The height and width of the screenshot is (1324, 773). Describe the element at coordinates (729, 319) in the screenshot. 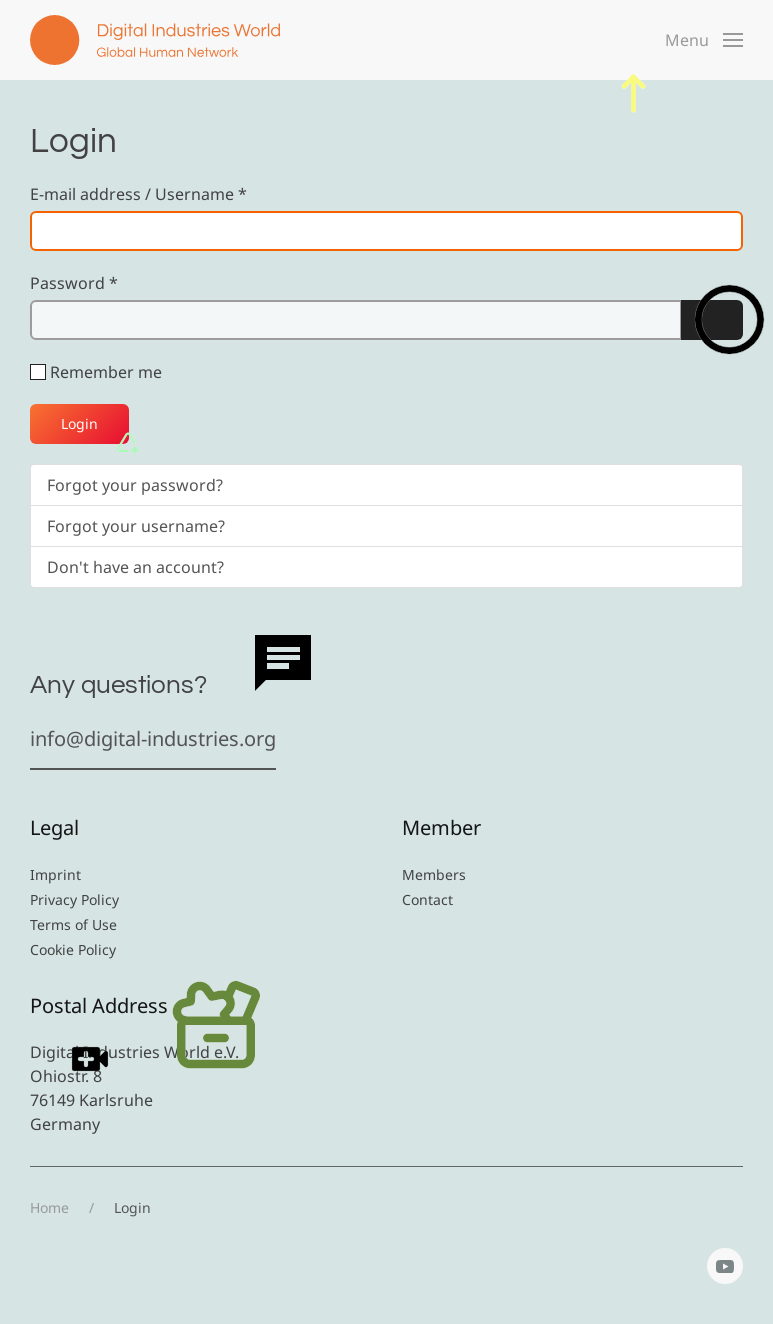

I see `indicates an unselected or empty state` at that location.